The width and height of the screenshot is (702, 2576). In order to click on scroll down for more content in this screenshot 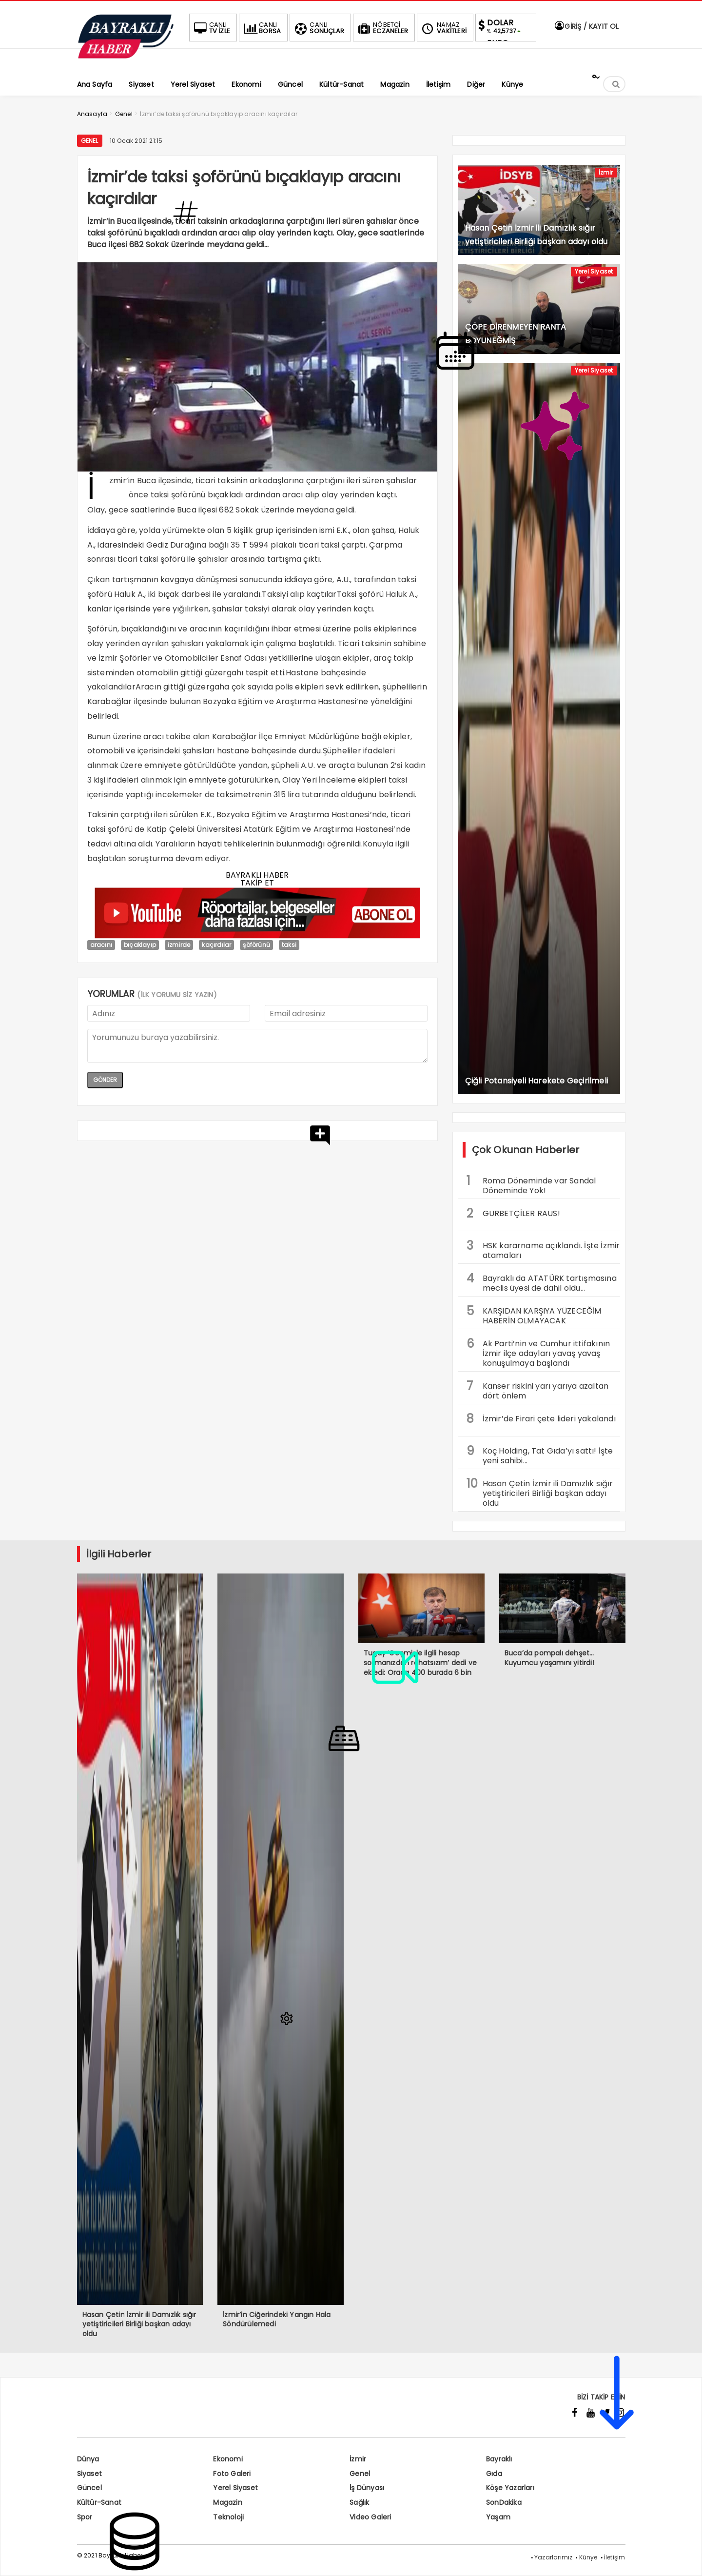, I will do `click(617, 2393)`.